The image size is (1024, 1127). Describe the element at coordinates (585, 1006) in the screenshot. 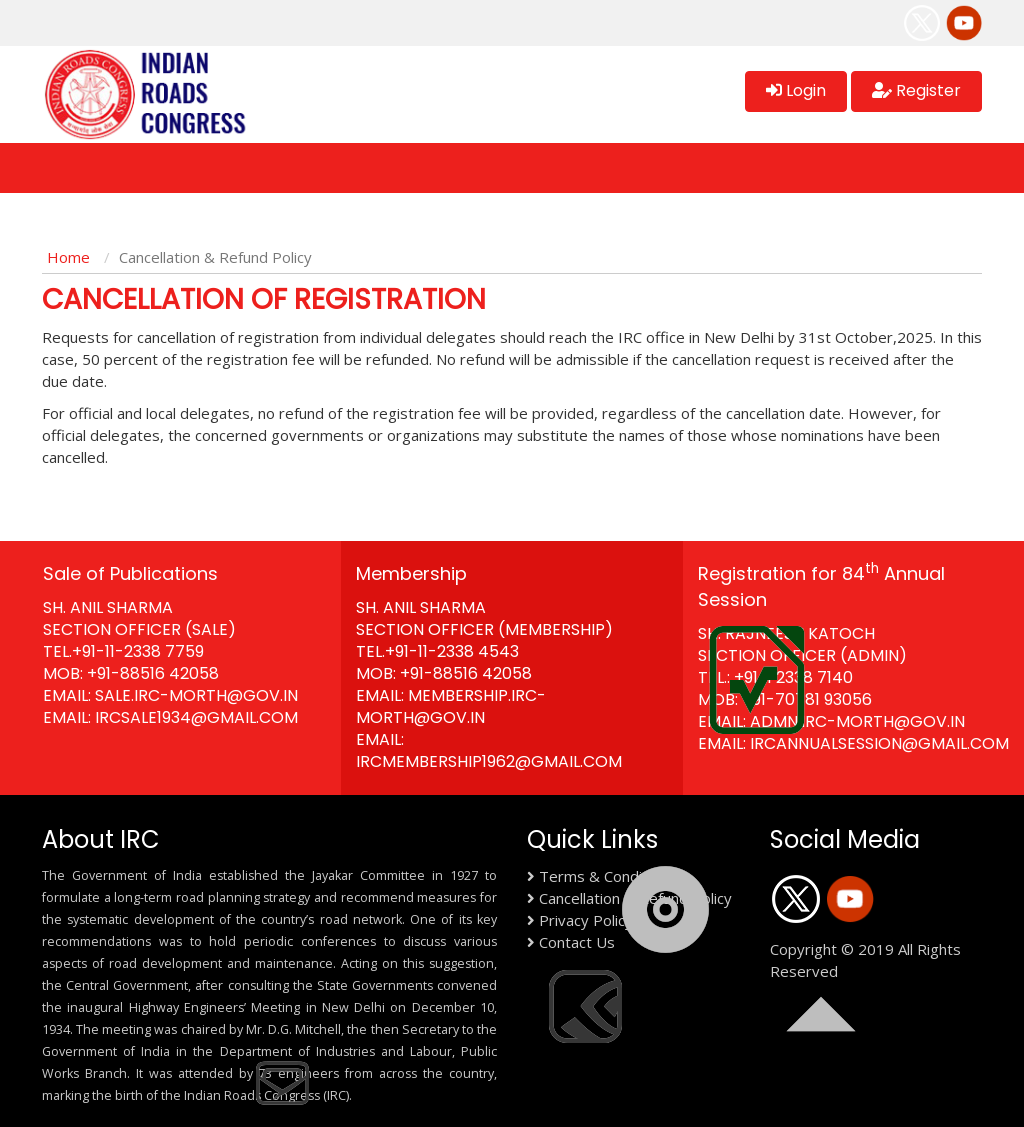

I see `open gwe (gpu widget extension) settings` at that location.